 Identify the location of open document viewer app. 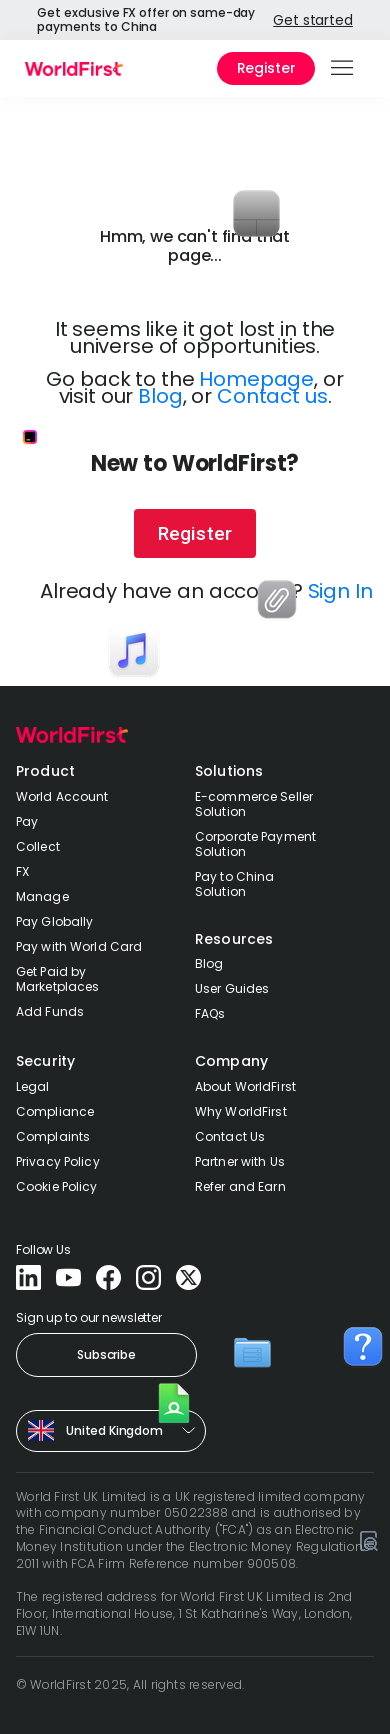
(369, 1541).